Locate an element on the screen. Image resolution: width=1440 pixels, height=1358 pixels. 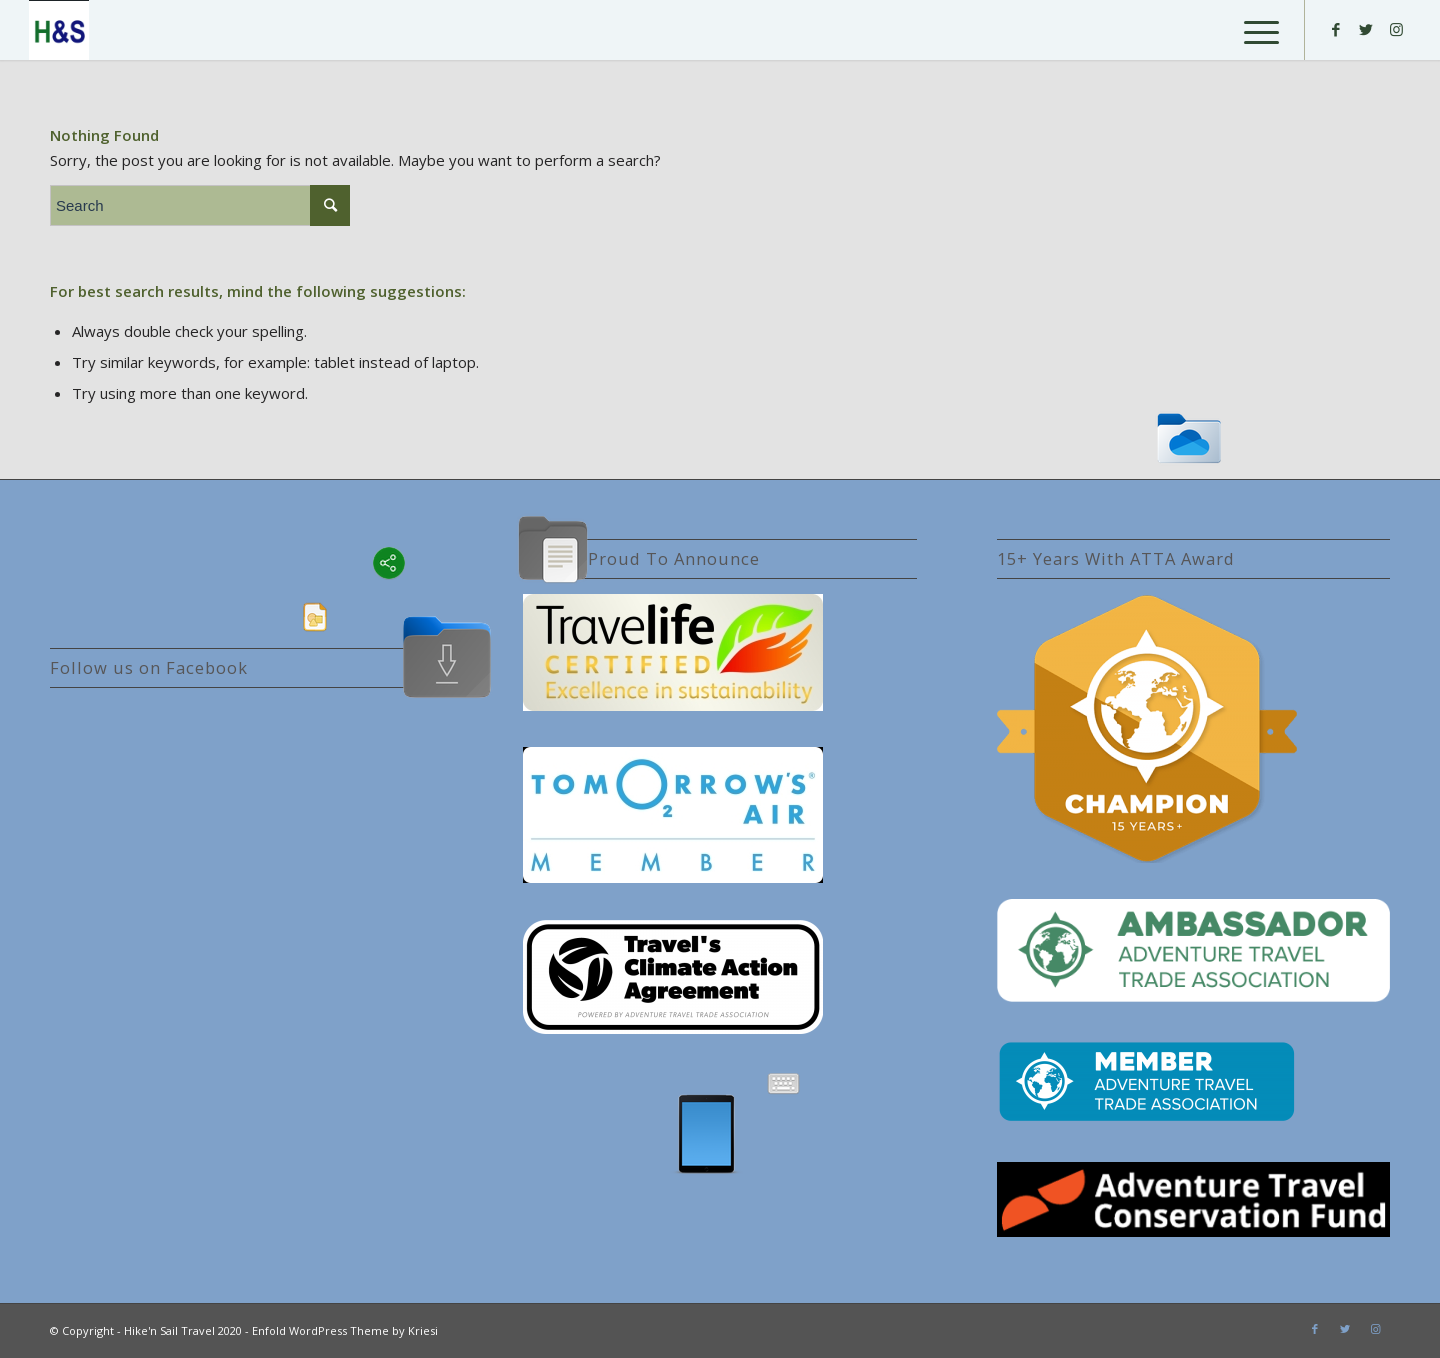
open your OneDrive synced folder is located at coordinates (1189, 440).